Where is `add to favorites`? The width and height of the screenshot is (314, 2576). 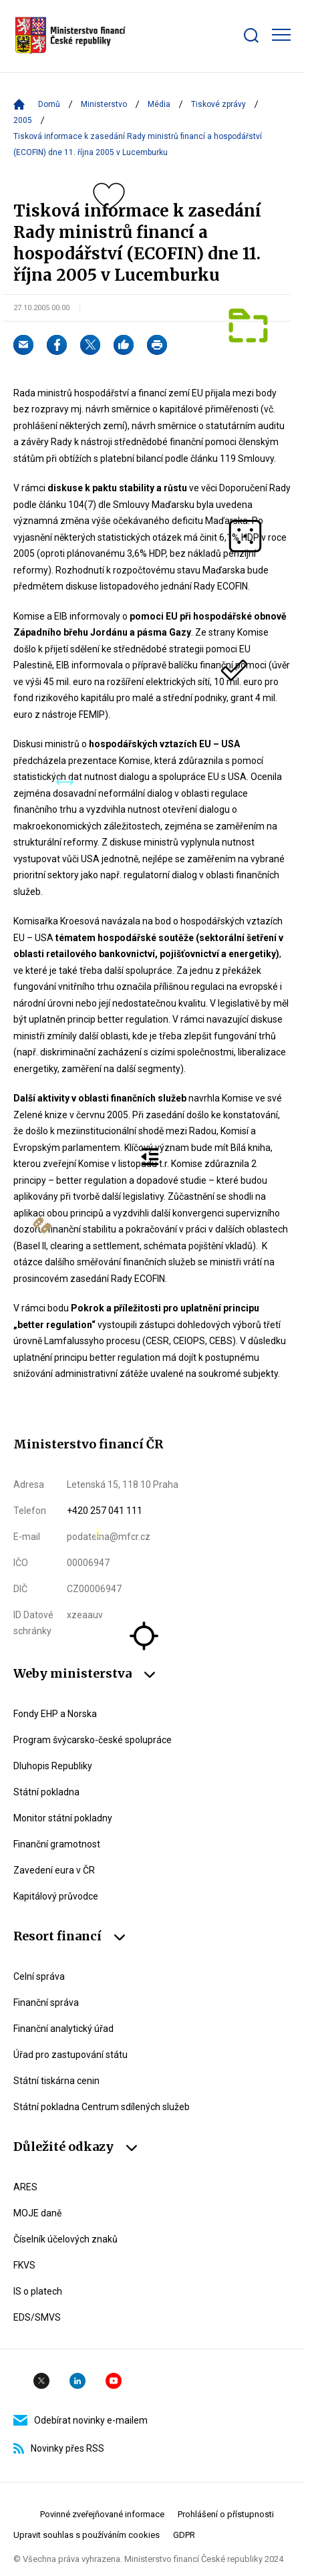 add to favorites is located at coordinates (109, 195).